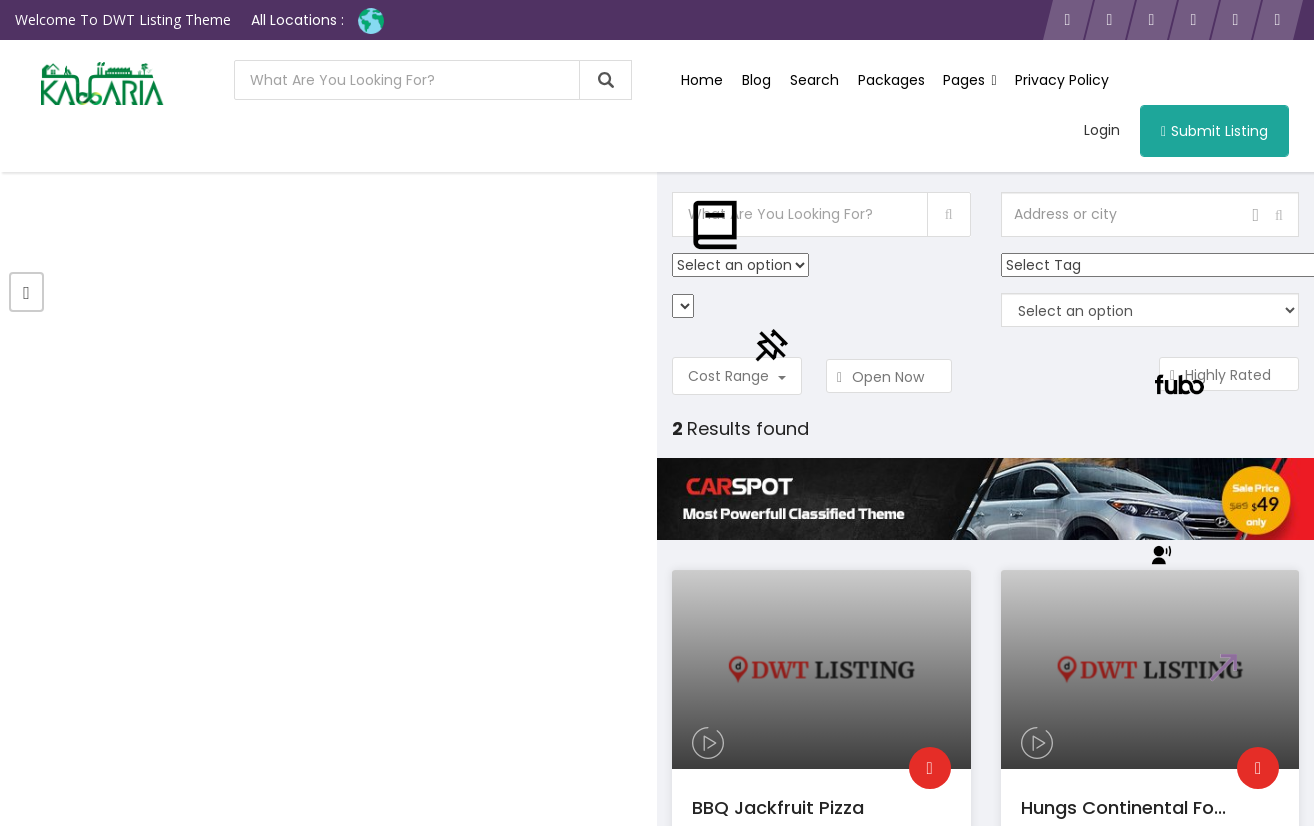  I want to click on access voice or speech settings, so click(1161, 555).